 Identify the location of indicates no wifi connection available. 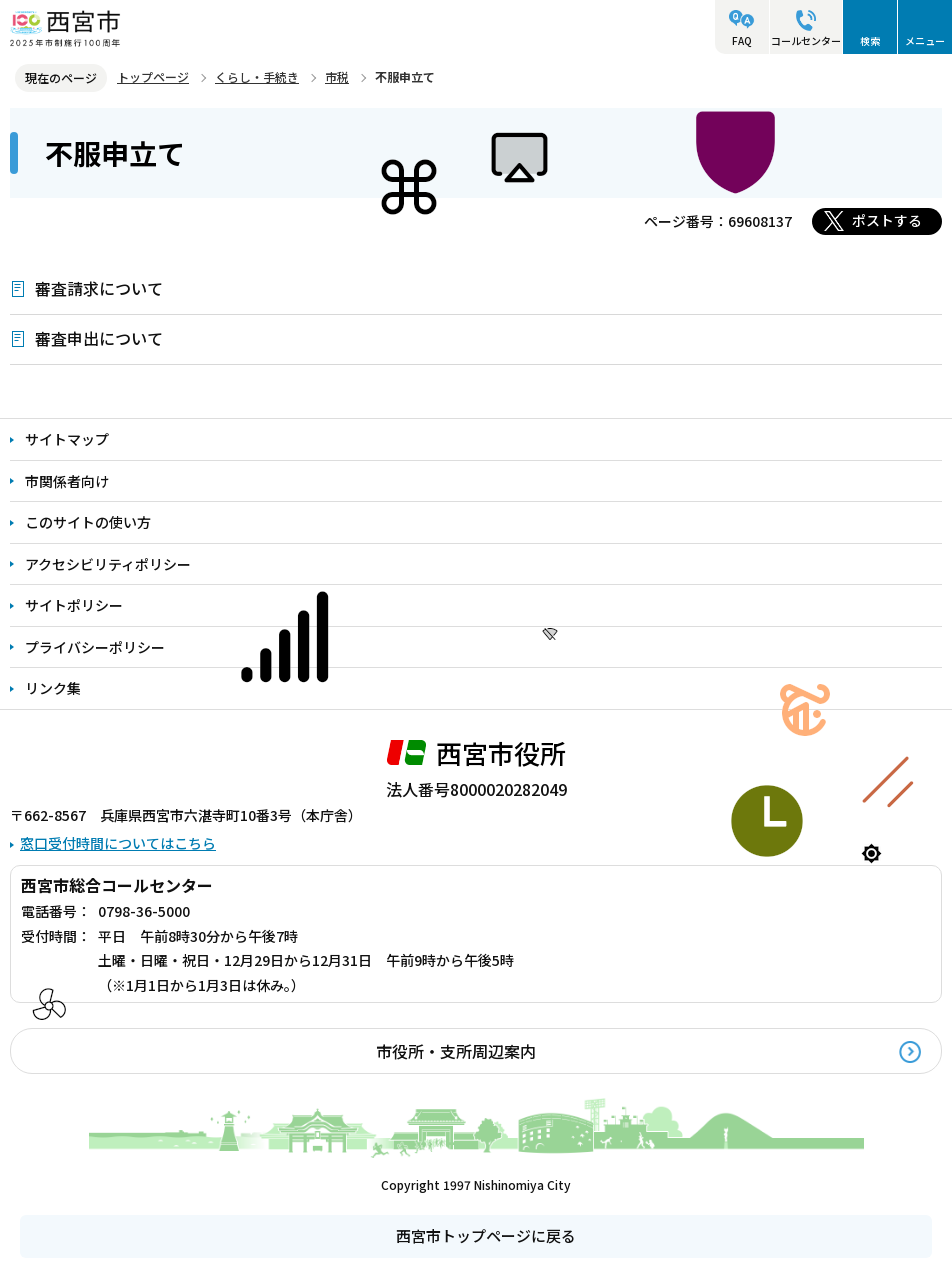
(550, 634).